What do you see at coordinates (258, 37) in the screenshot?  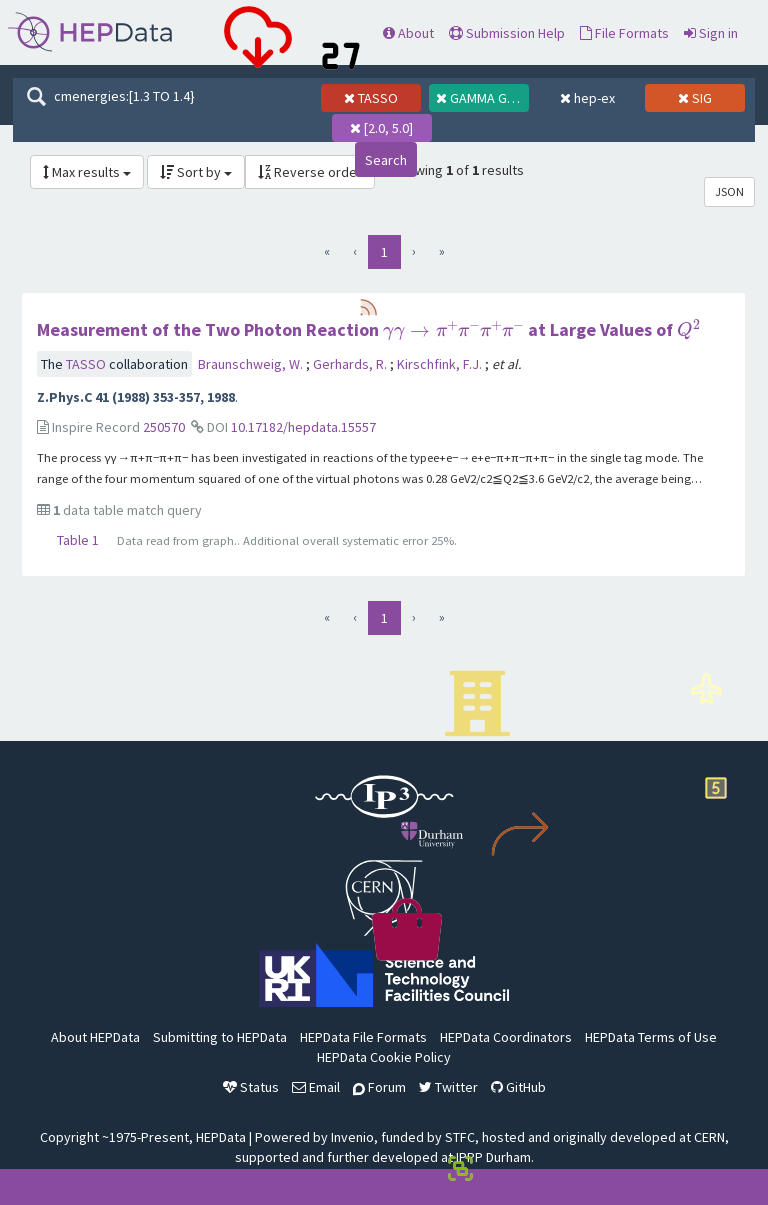 I see `download file from cloud storage` at bounding box center [258, 37].